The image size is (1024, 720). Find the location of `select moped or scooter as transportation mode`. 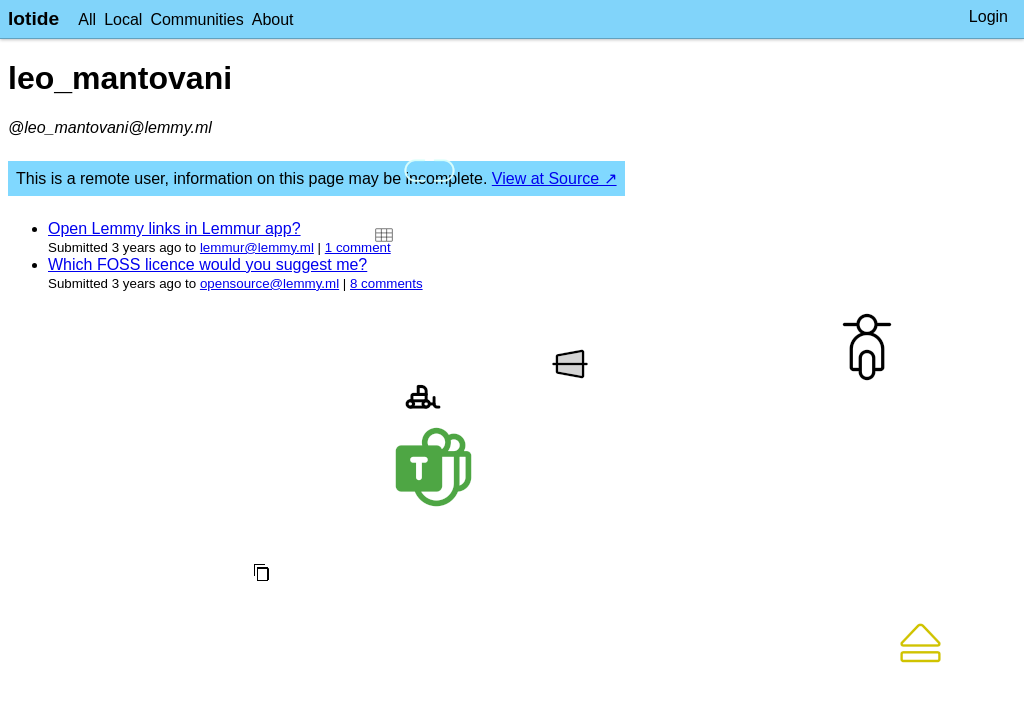

select moped or scooter as transportation mode is located at coordinates (867, 347).